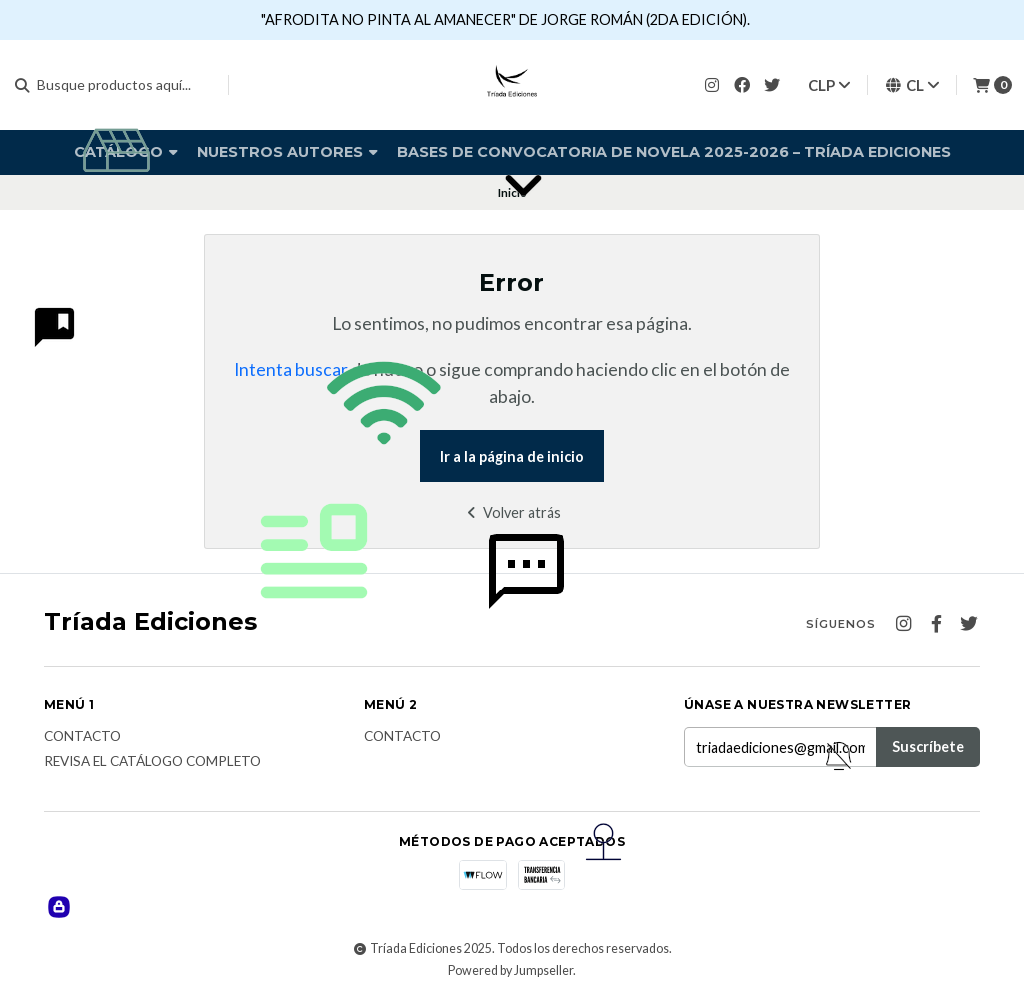 The image size is (1024, 1002). Describe the element at coordinates (59, 907) in the screenshot. I see `access security or privacy settings` at that location.